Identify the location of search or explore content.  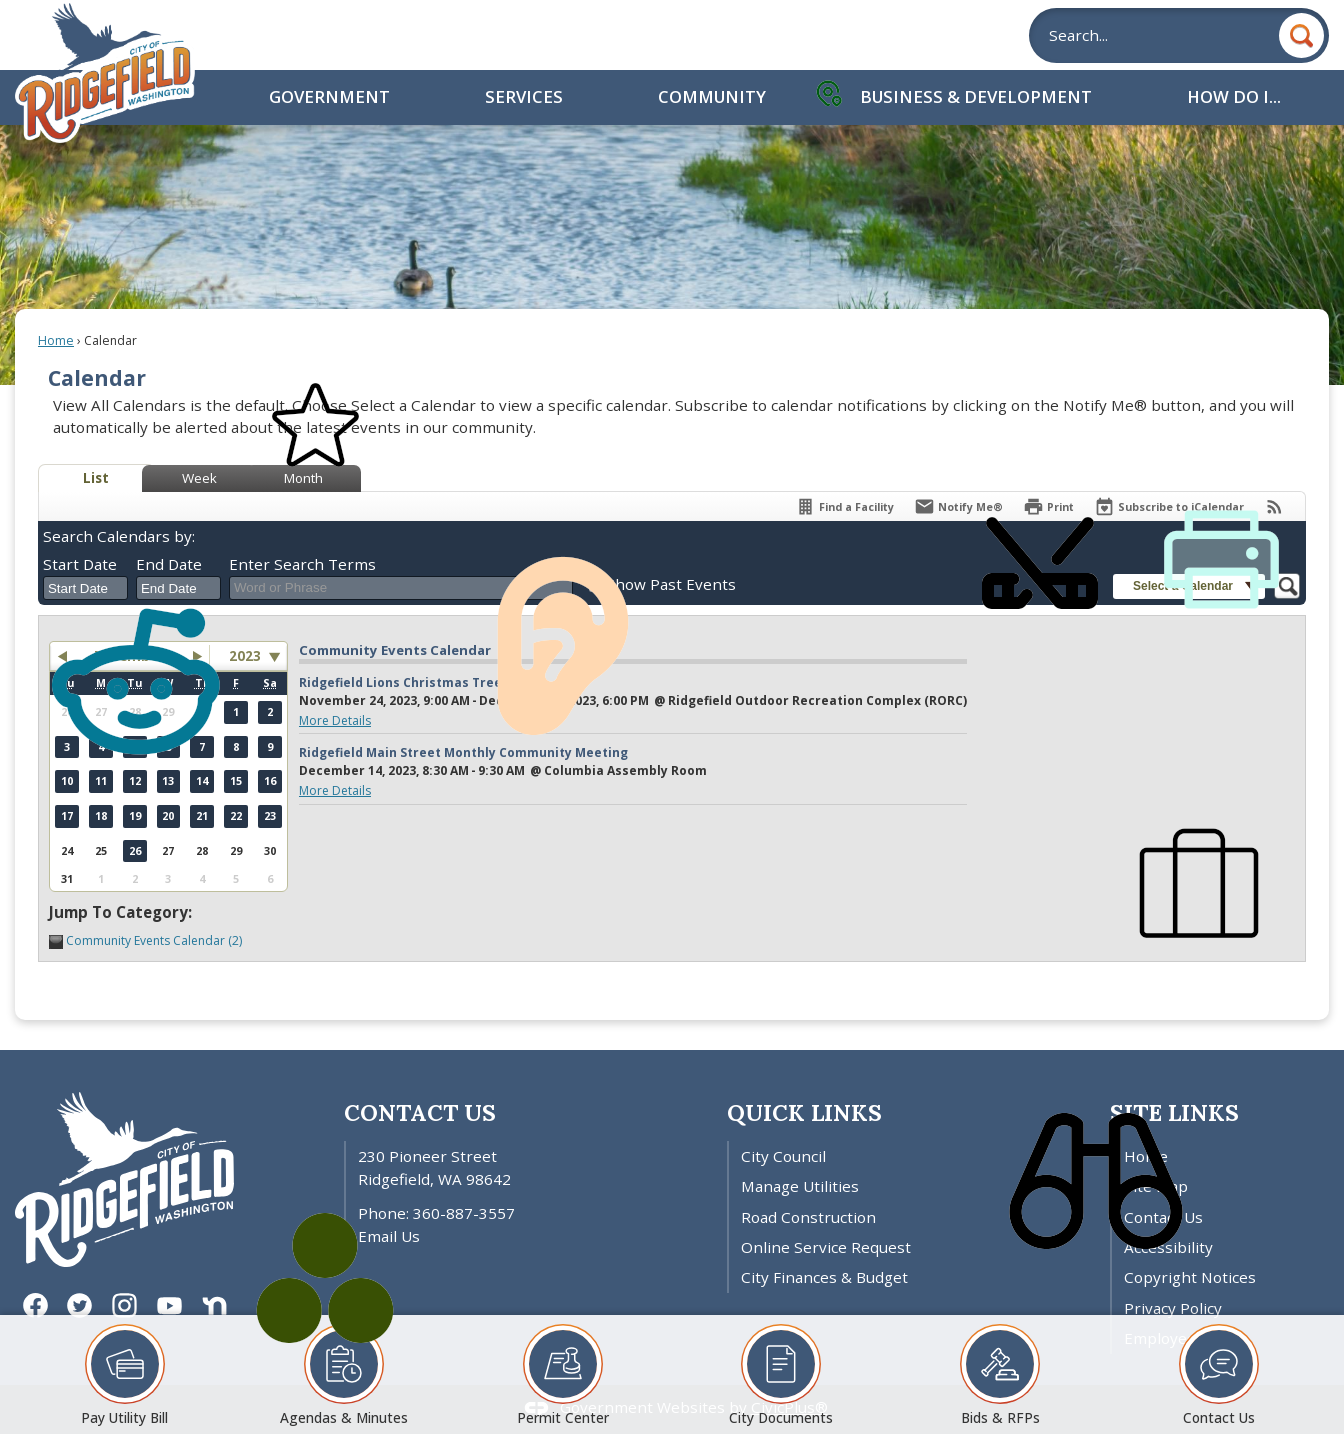
(1096, 1181).